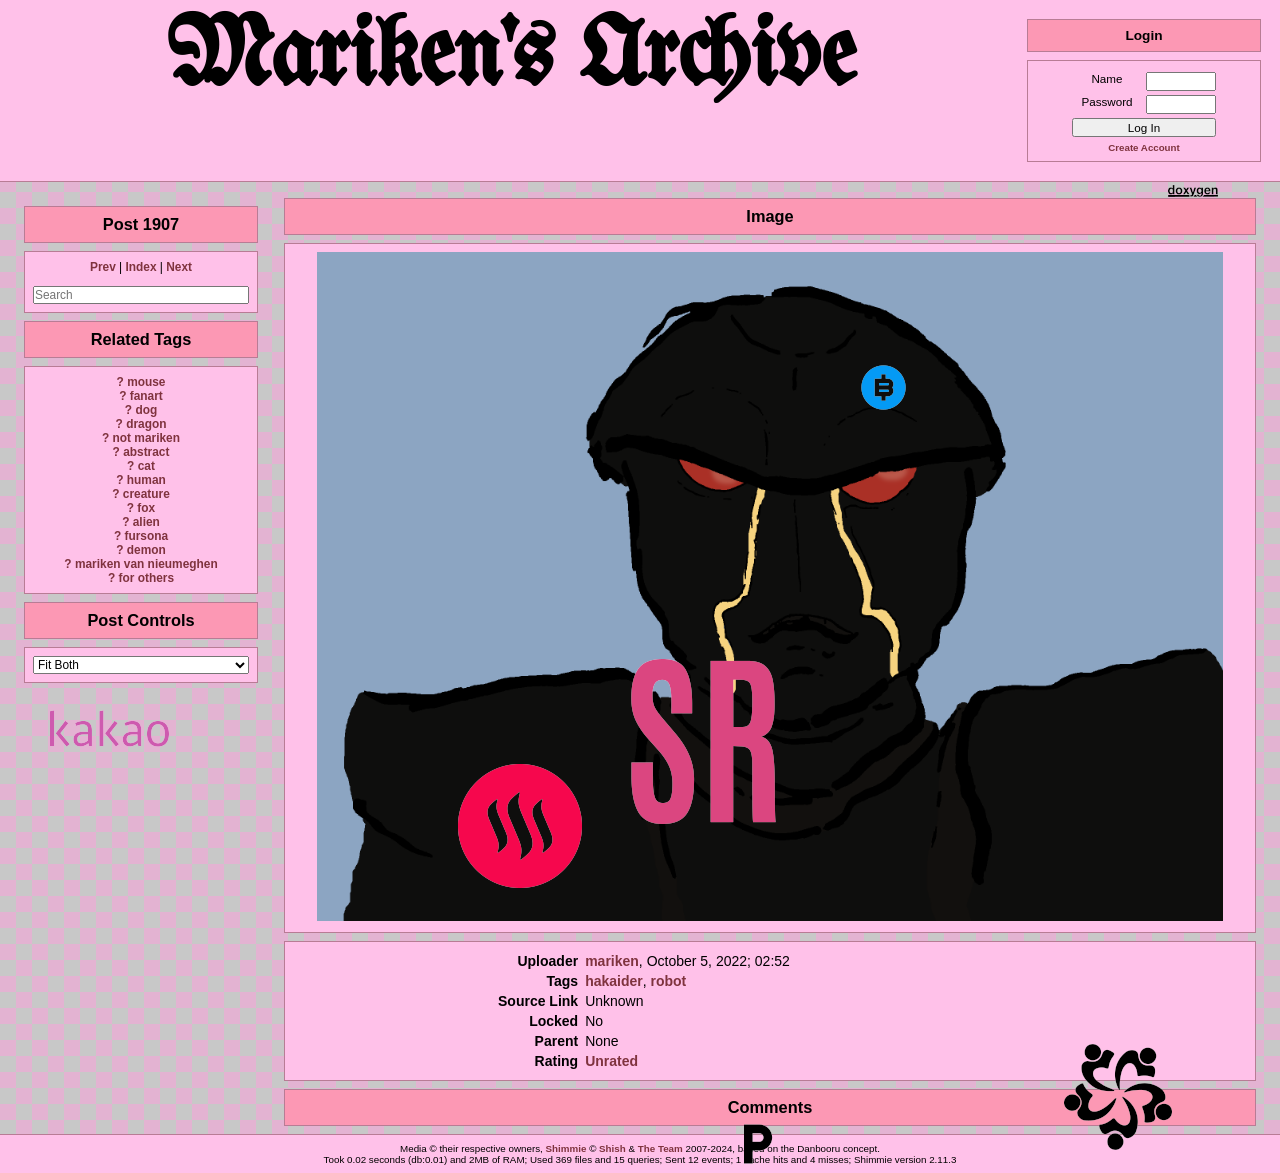  I want to click on steem blockchain platform logo, so click(520, 826).